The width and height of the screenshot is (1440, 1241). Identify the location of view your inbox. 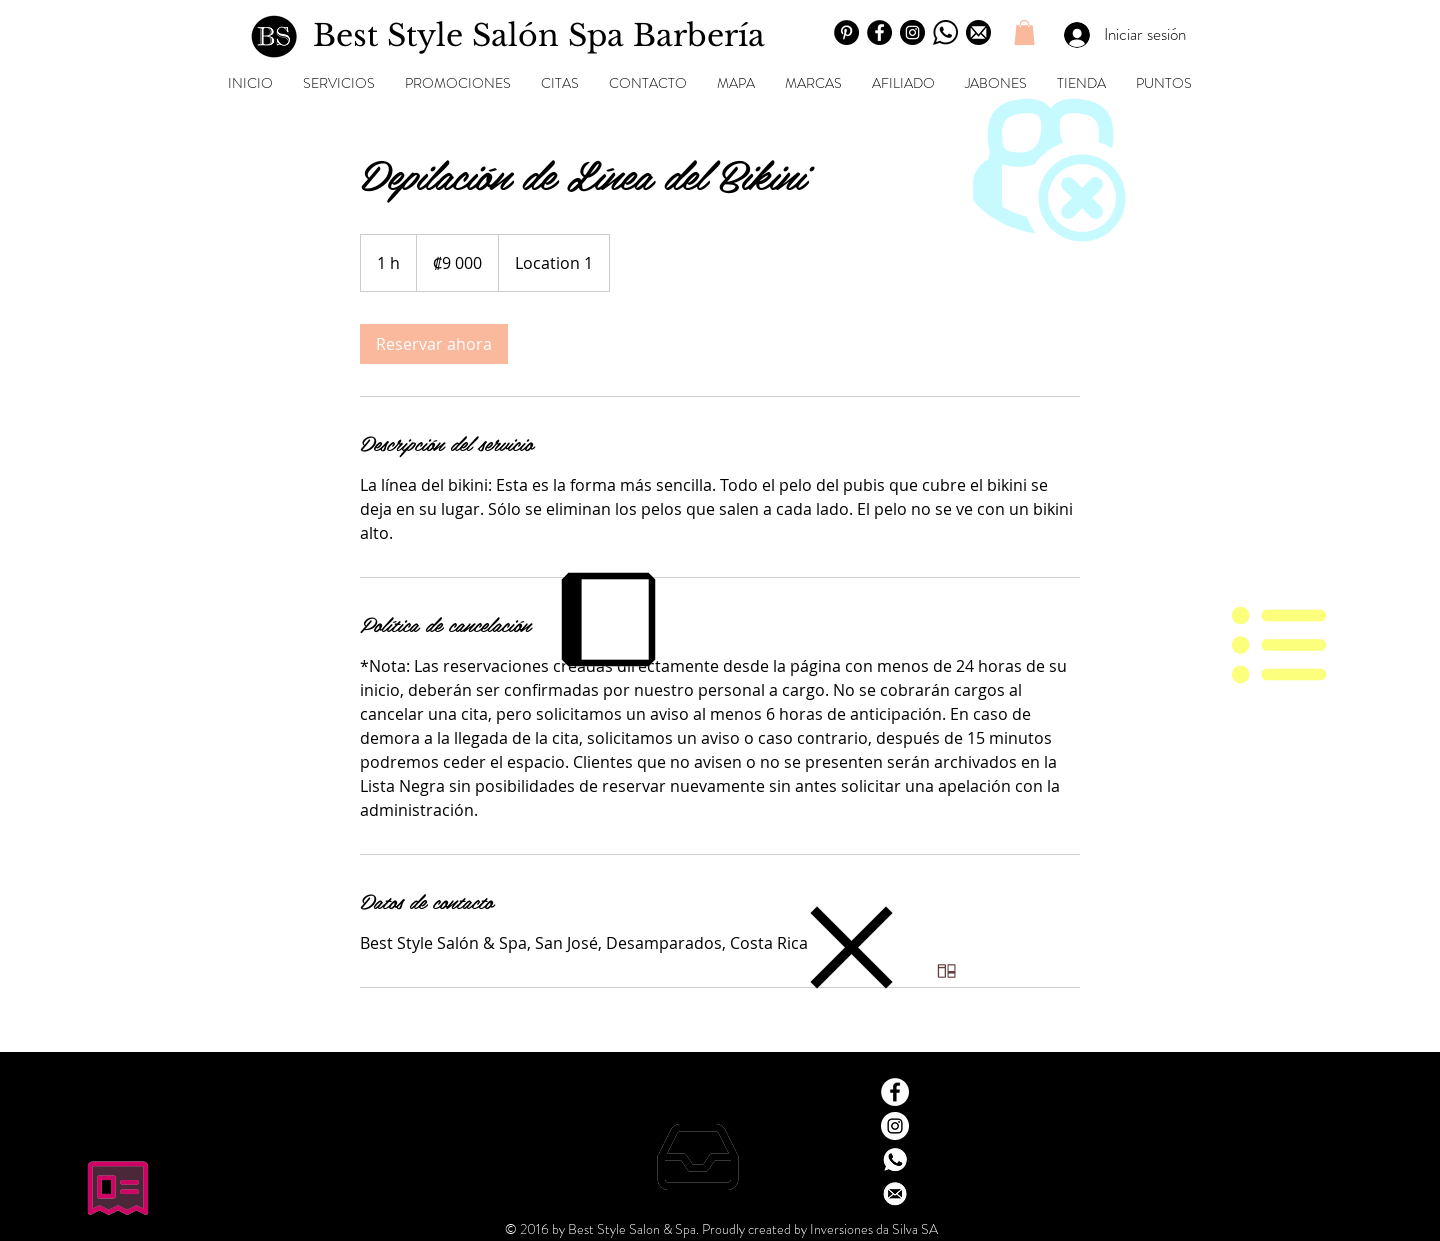
(698, 1157).